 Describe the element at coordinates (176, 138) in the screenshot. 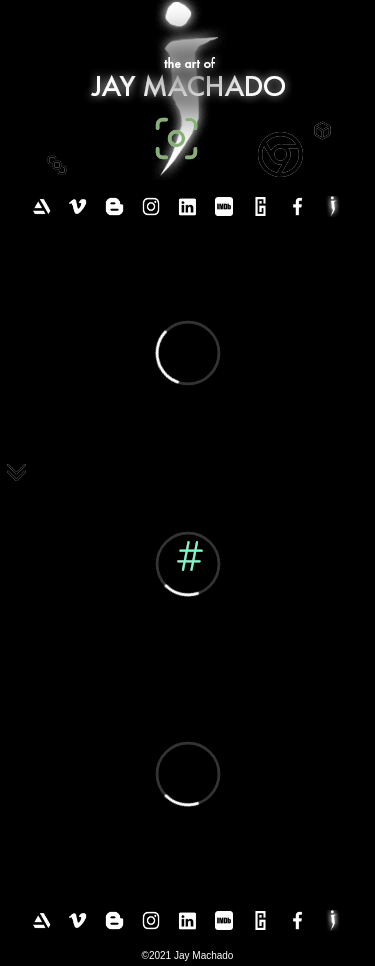

I see `activate camera focus or autofocus` at that location.